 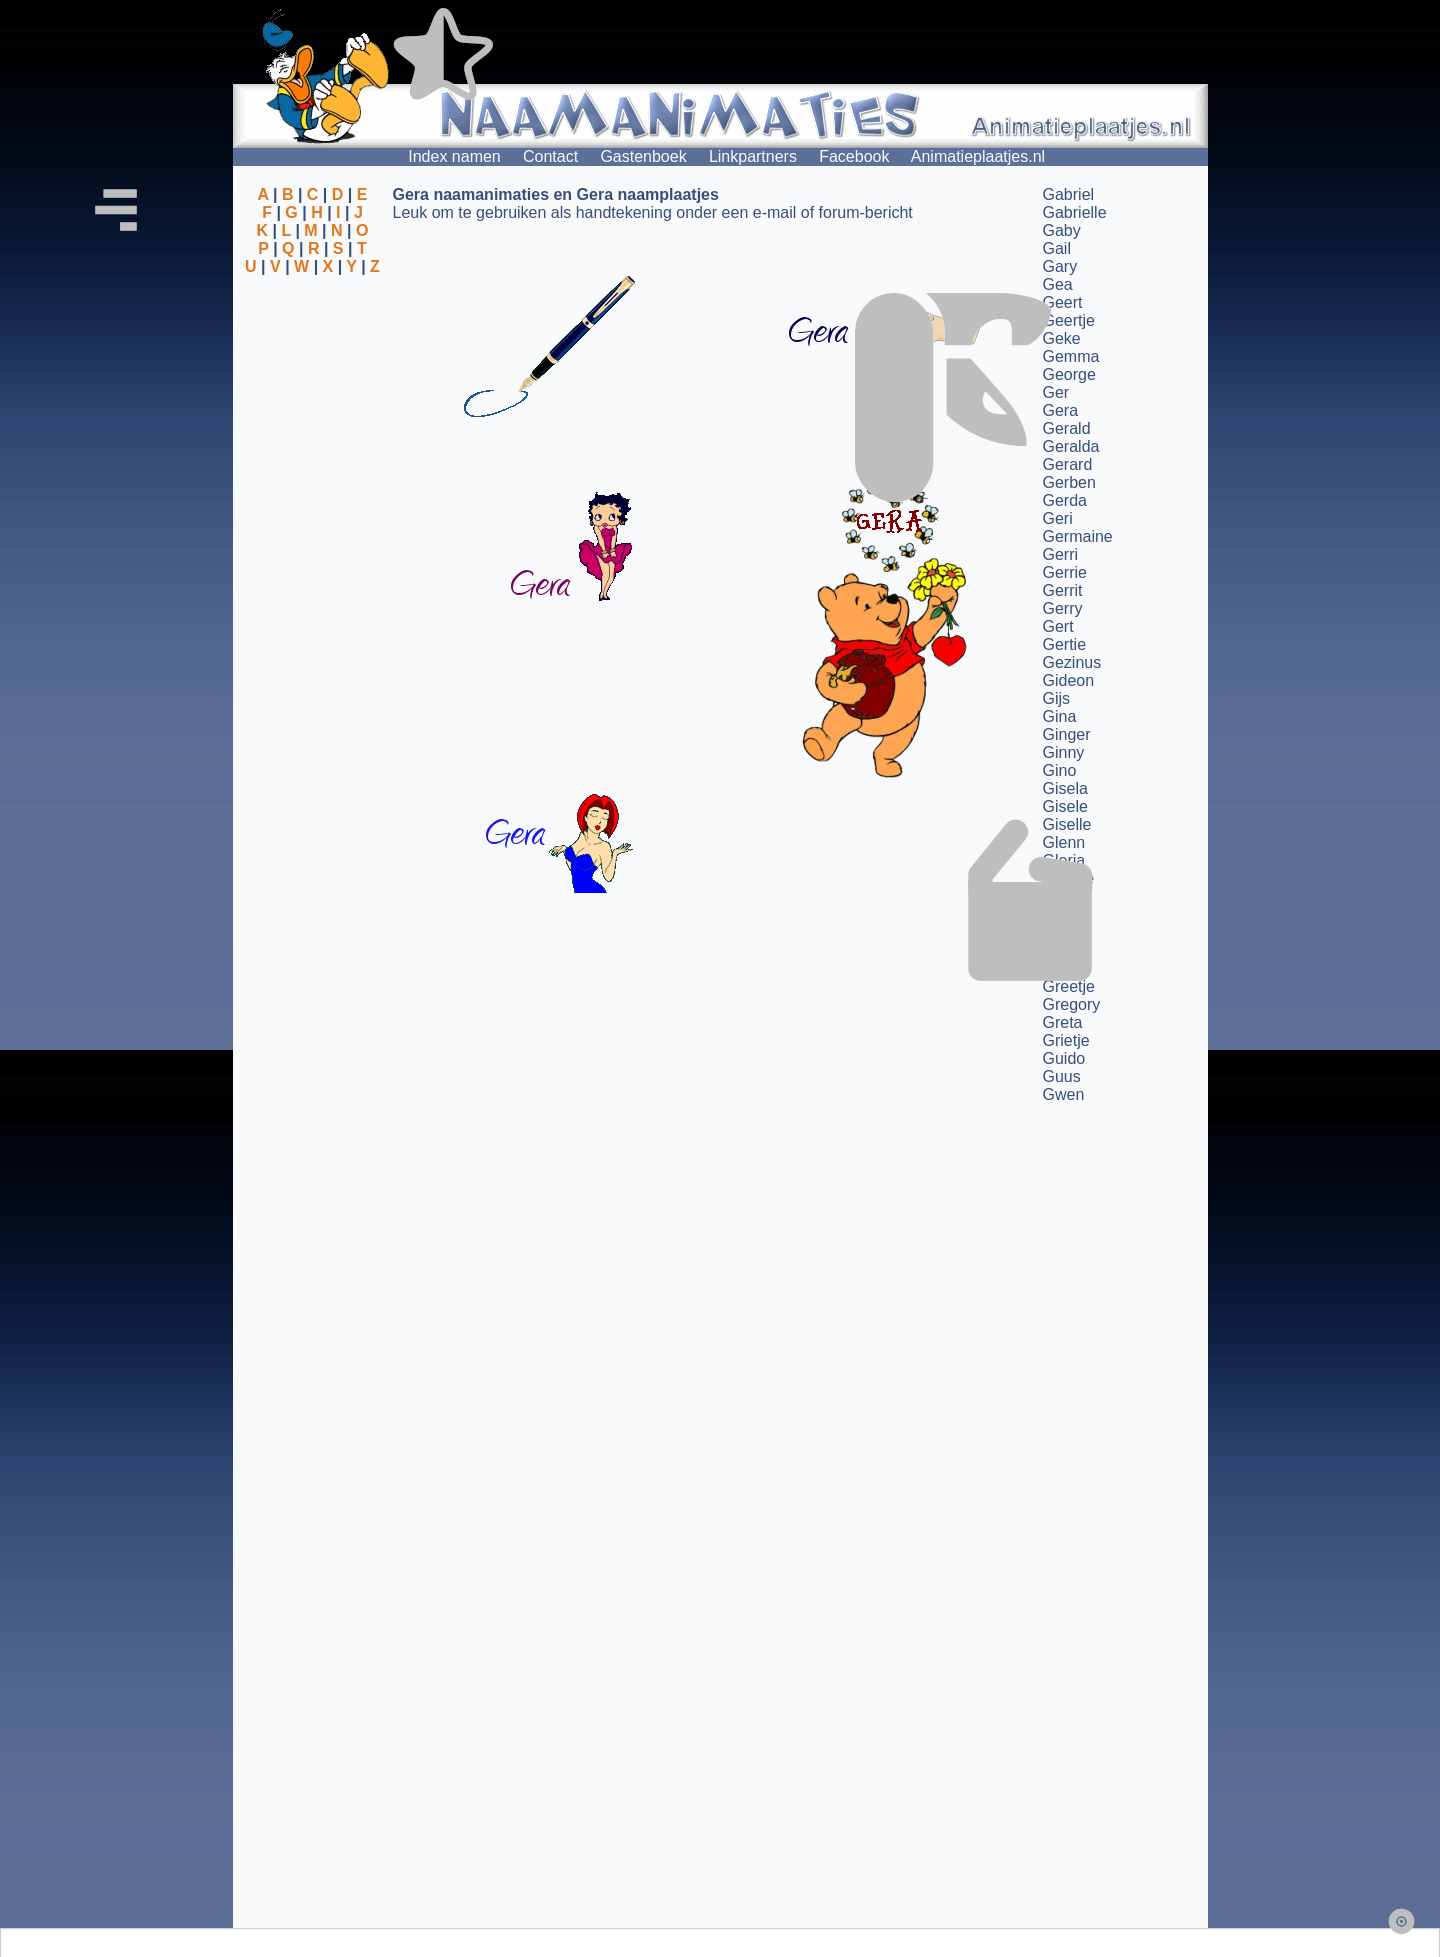 I want to click on align text to the right margin, so click(x=116, y=210).